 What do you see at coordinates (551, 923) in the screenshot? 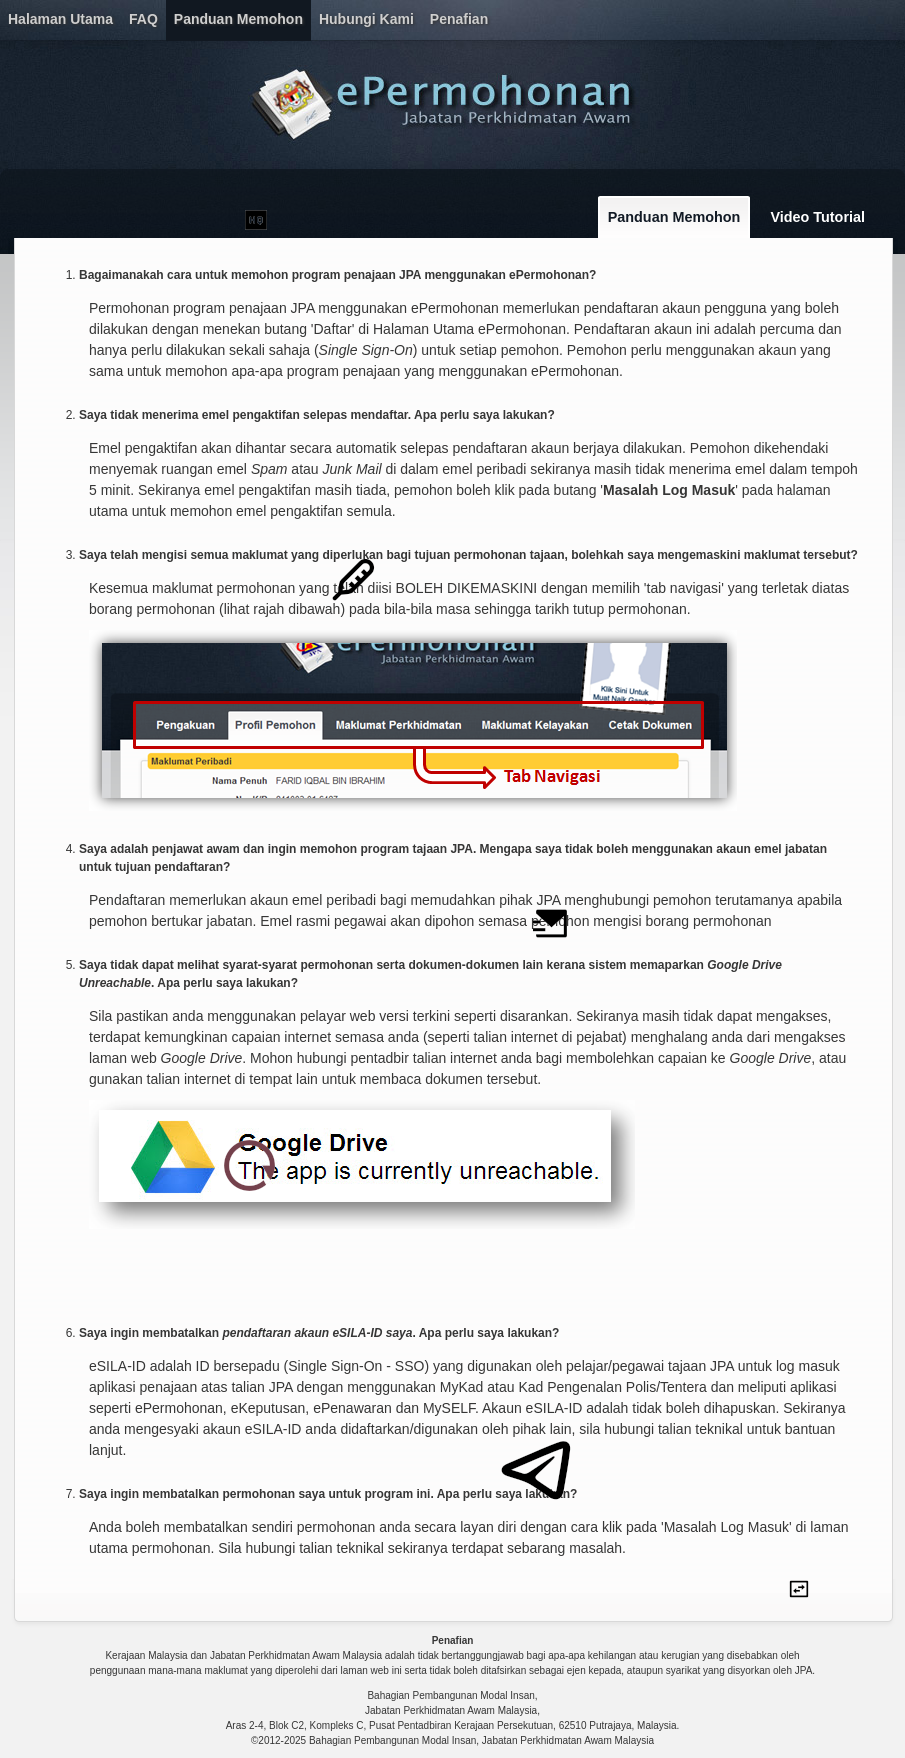
I see `send an email or message` at bounding box center [551, 923].